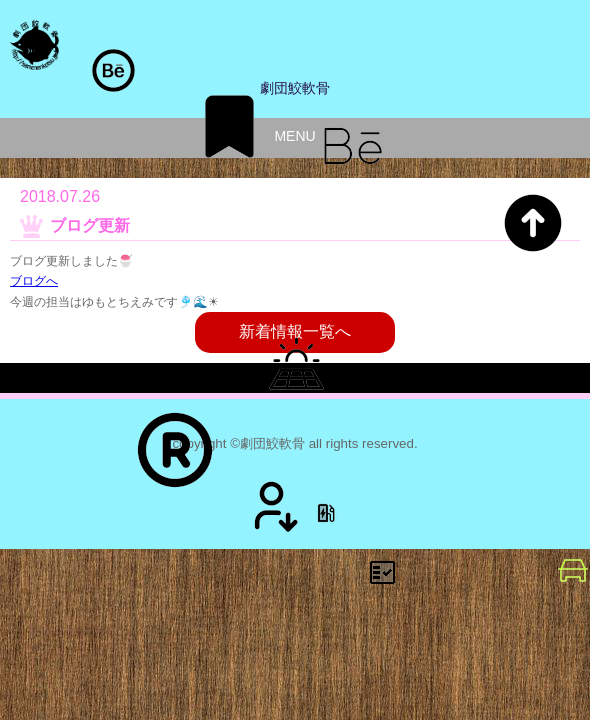  Describe the element at coordinates (229, 126) in the screenshot. I see `save this item for later` at that location.